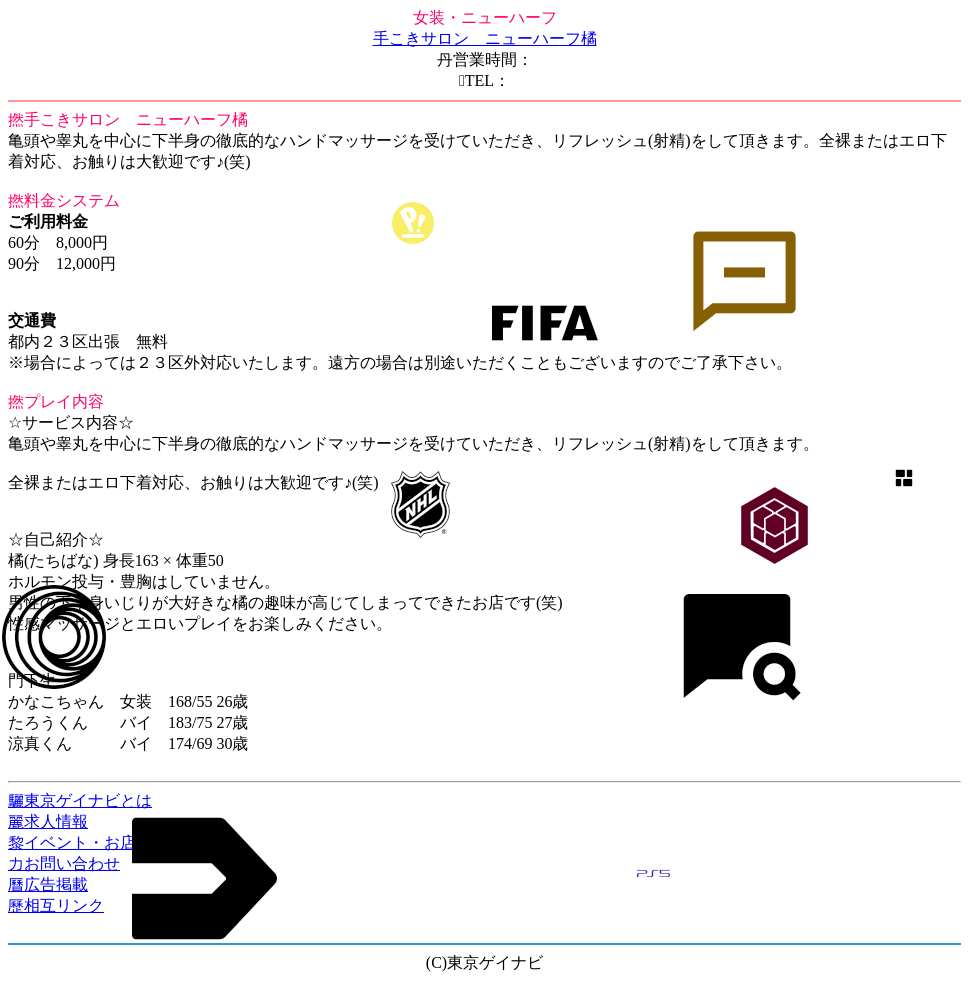  Describe the element at coordinates (54, 637) in the screenshot. I see `open photobucket app` at that location.